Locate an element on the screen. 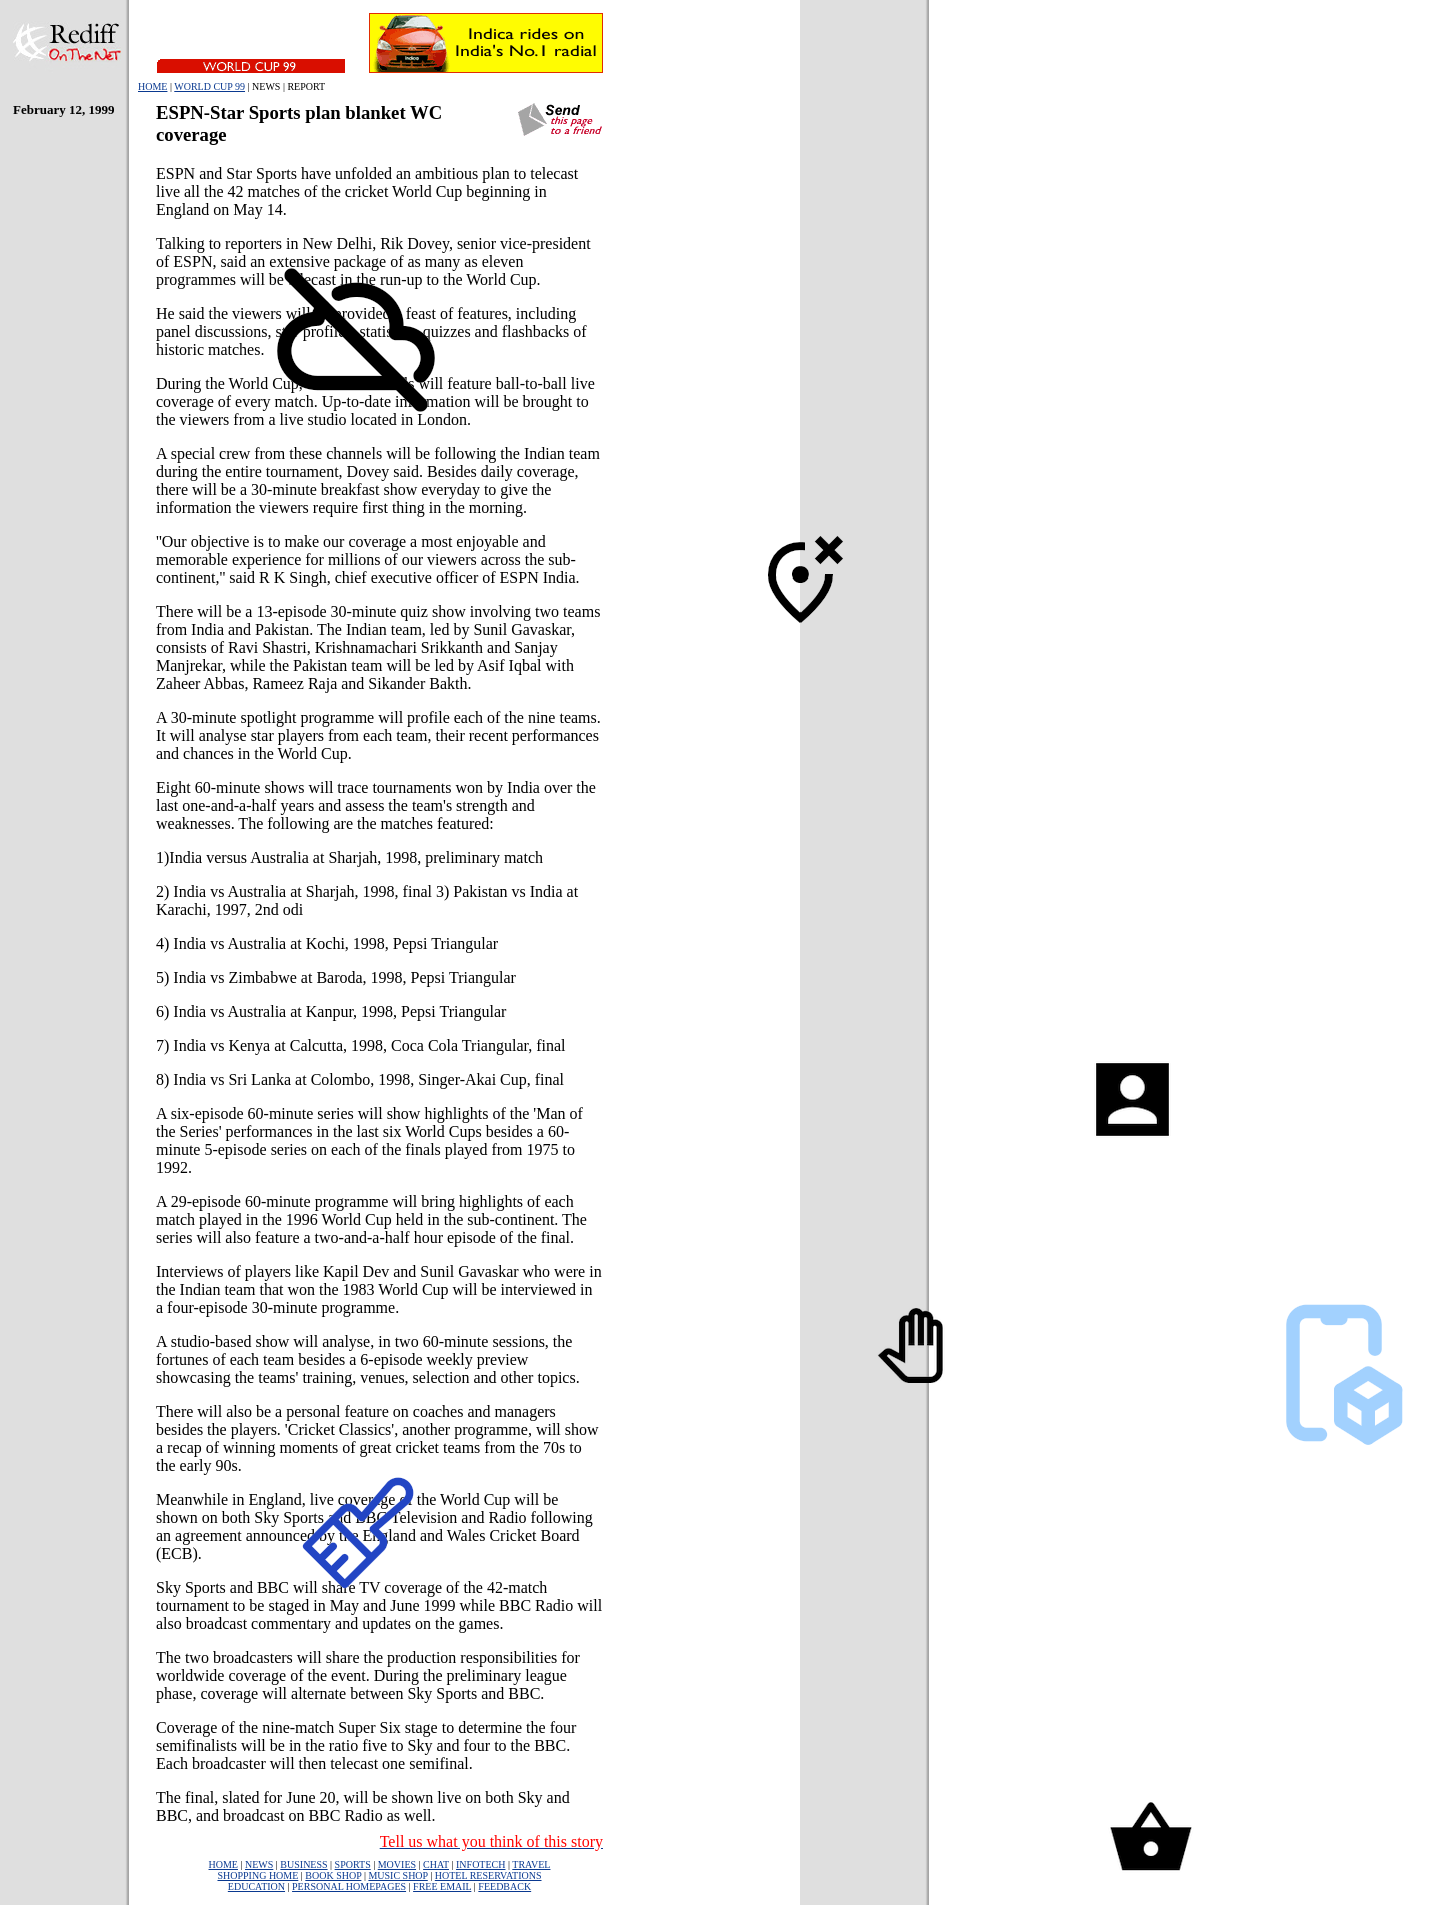 The width and height of the screenshot is (1440, 1905). view your account profile is located at coordinates (1132, 1099).